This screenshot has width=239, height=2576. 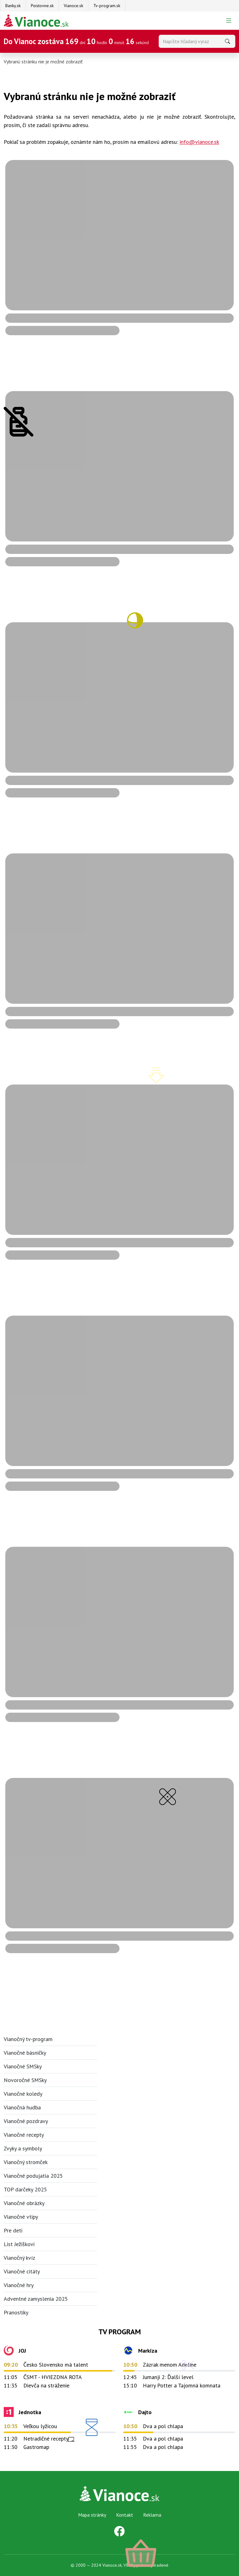 I want to click on indicates a timer or countdown just started, so click(x=91, y=2427).